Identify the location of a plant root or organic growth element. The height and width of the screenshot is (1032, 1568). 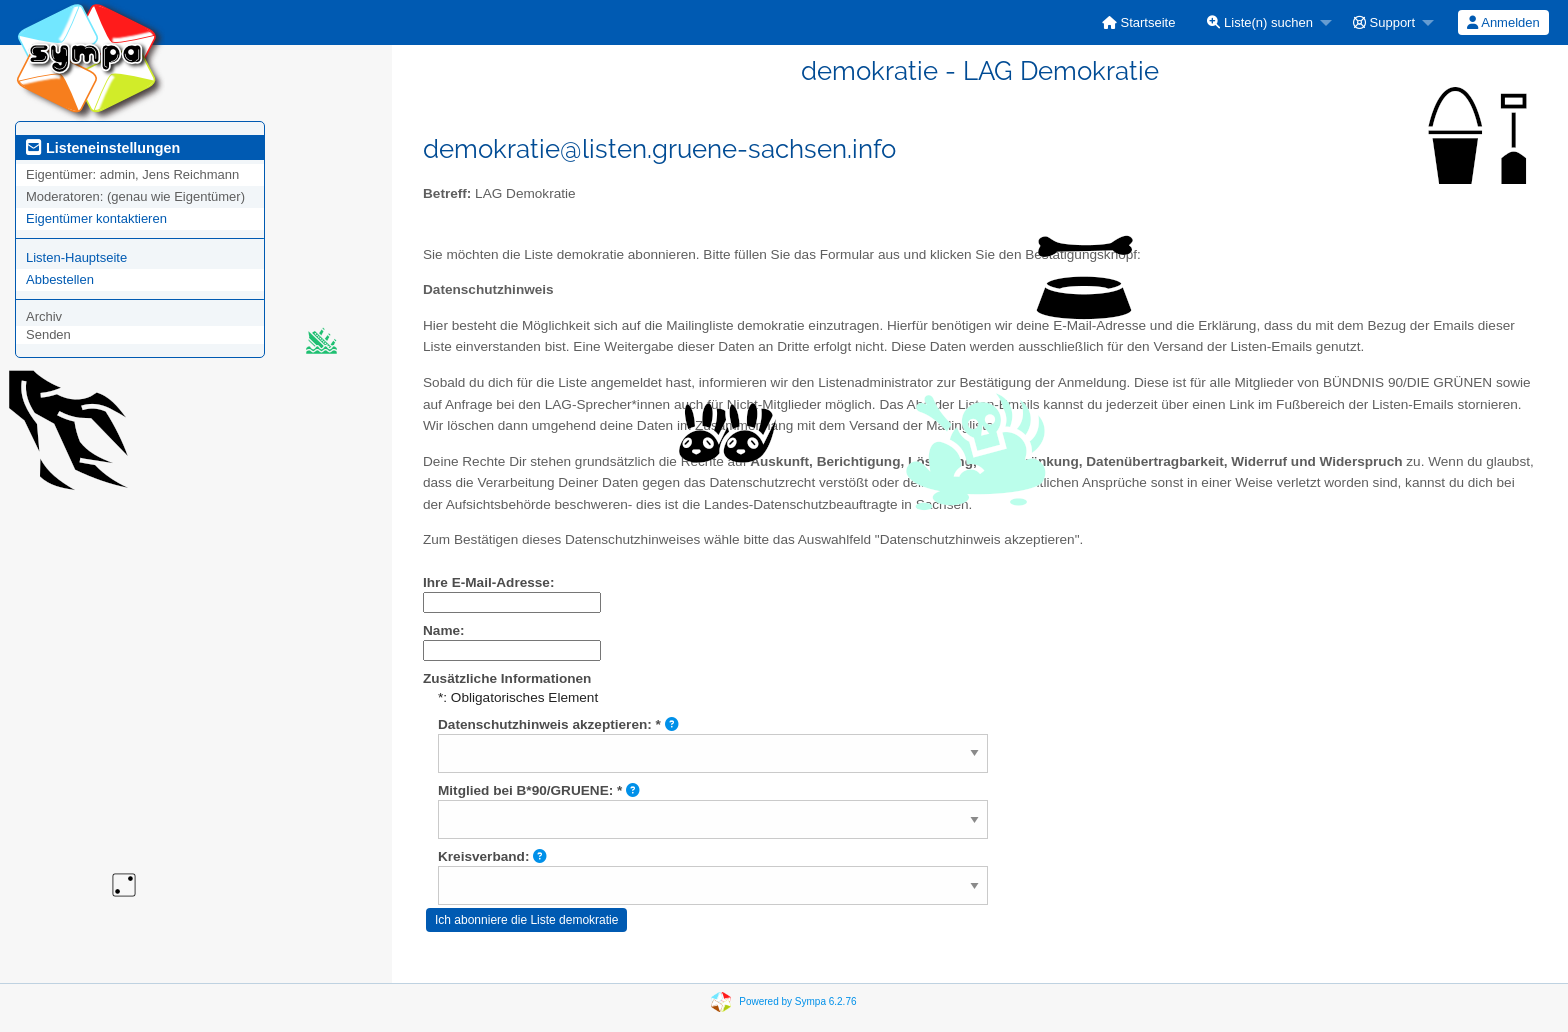
(69, 430).